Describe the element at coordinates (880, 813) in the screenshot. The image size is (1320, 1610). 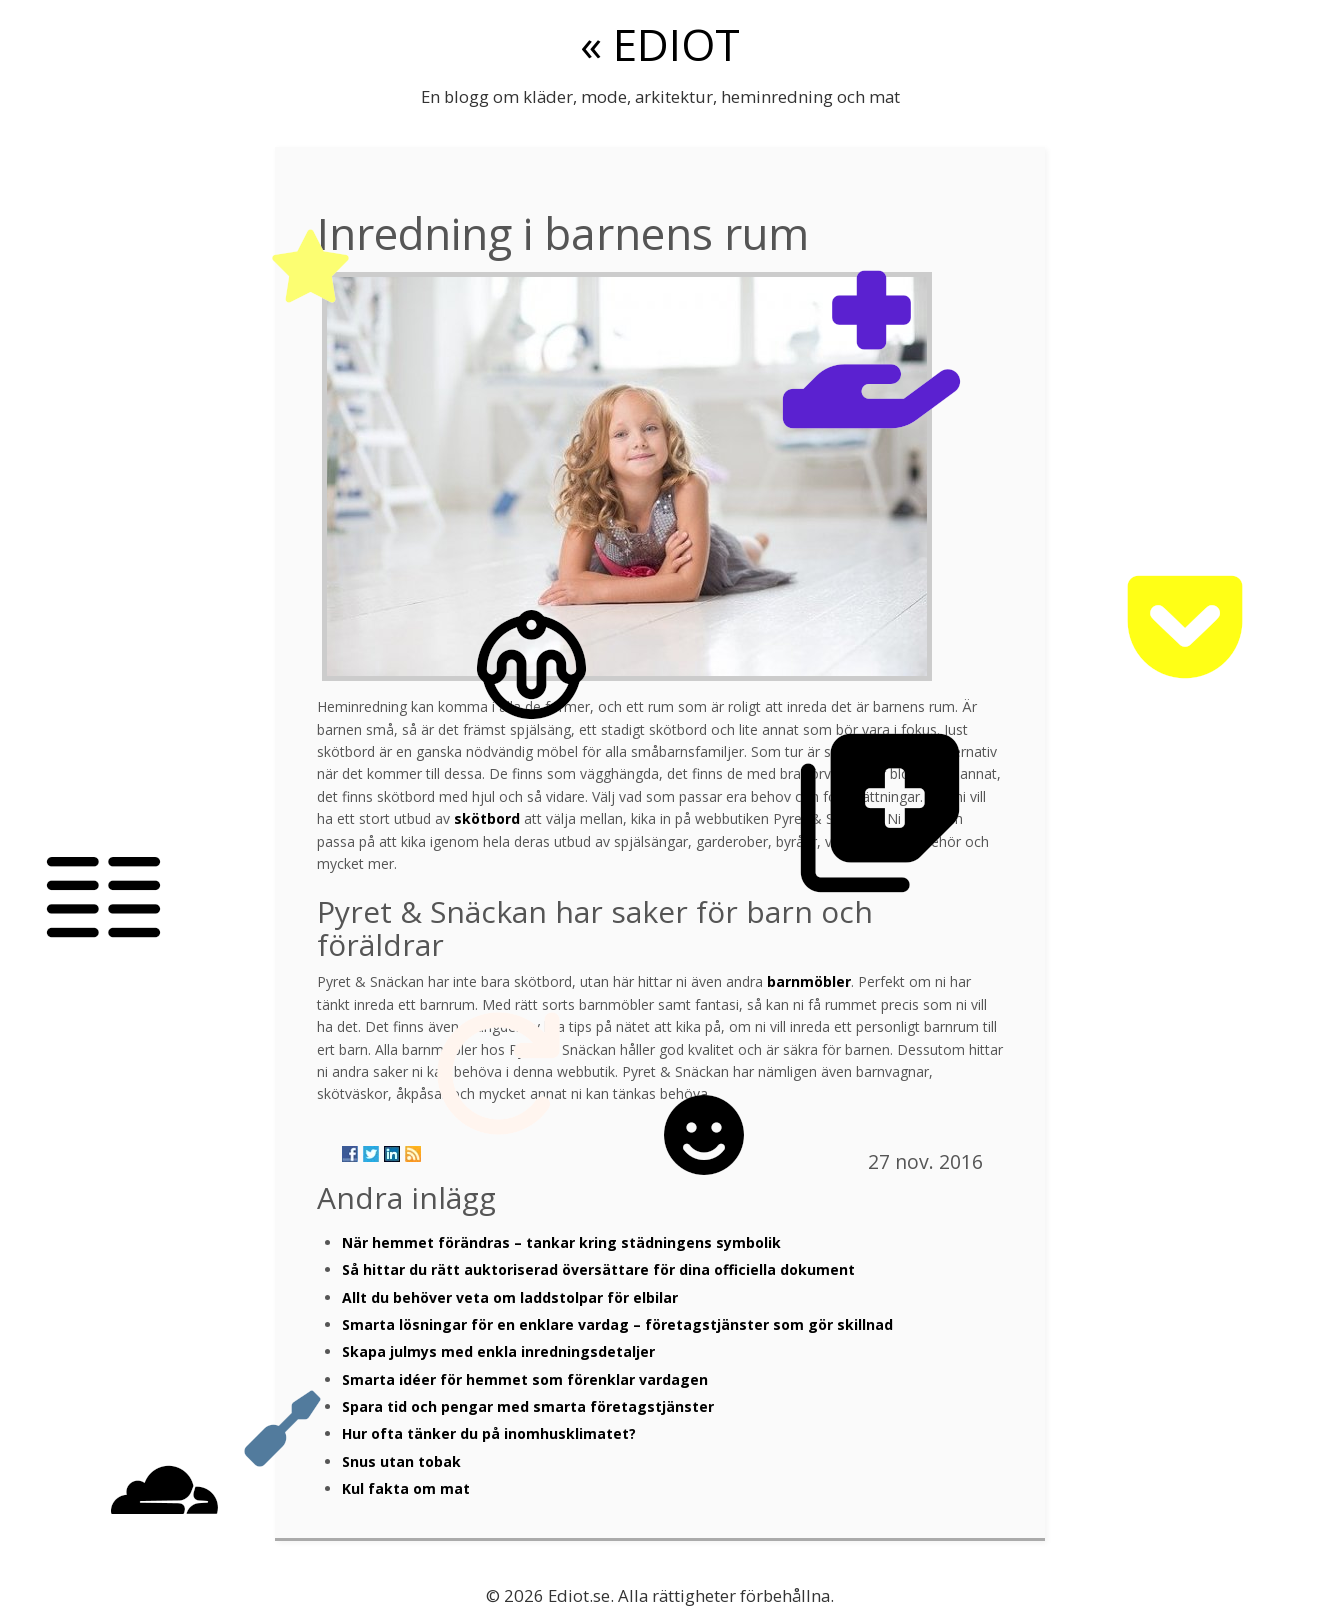
I see `access medical records or notes` at that location.